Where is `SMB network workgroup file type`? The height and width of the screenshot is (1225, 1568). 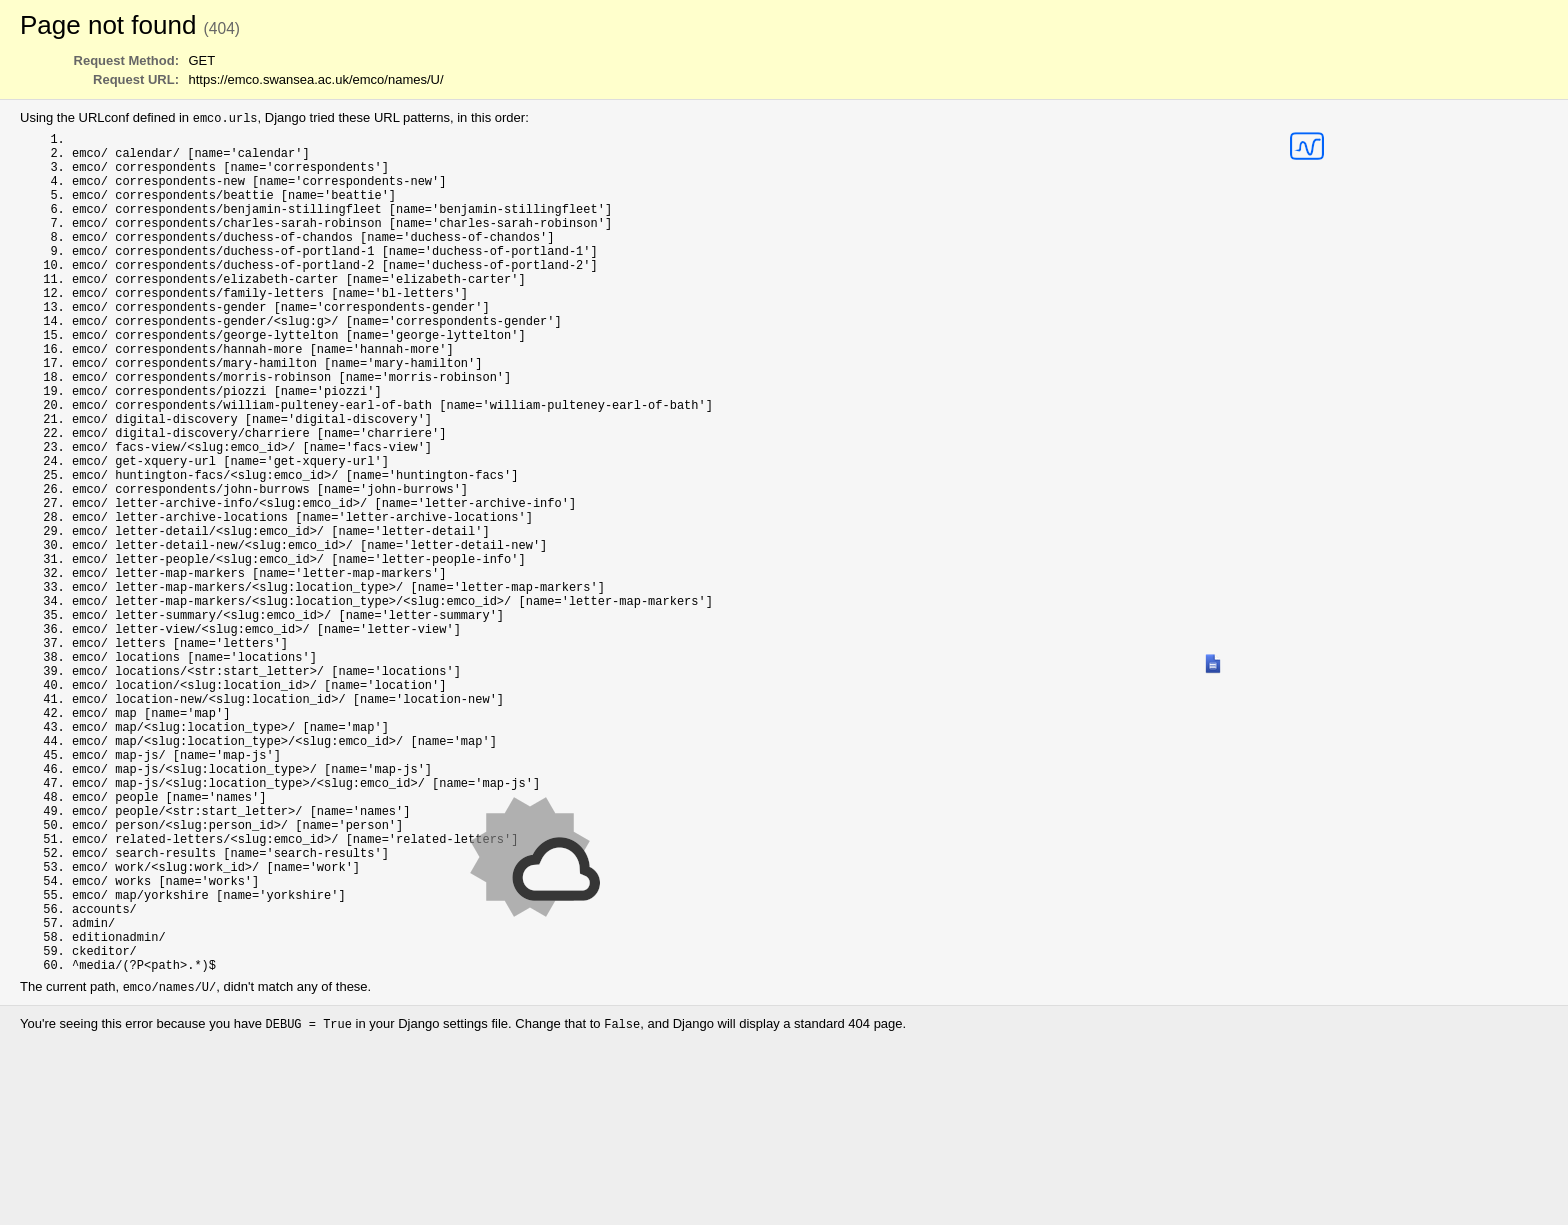
SMB network workgroup file type is located at coordinates (1213, 664).